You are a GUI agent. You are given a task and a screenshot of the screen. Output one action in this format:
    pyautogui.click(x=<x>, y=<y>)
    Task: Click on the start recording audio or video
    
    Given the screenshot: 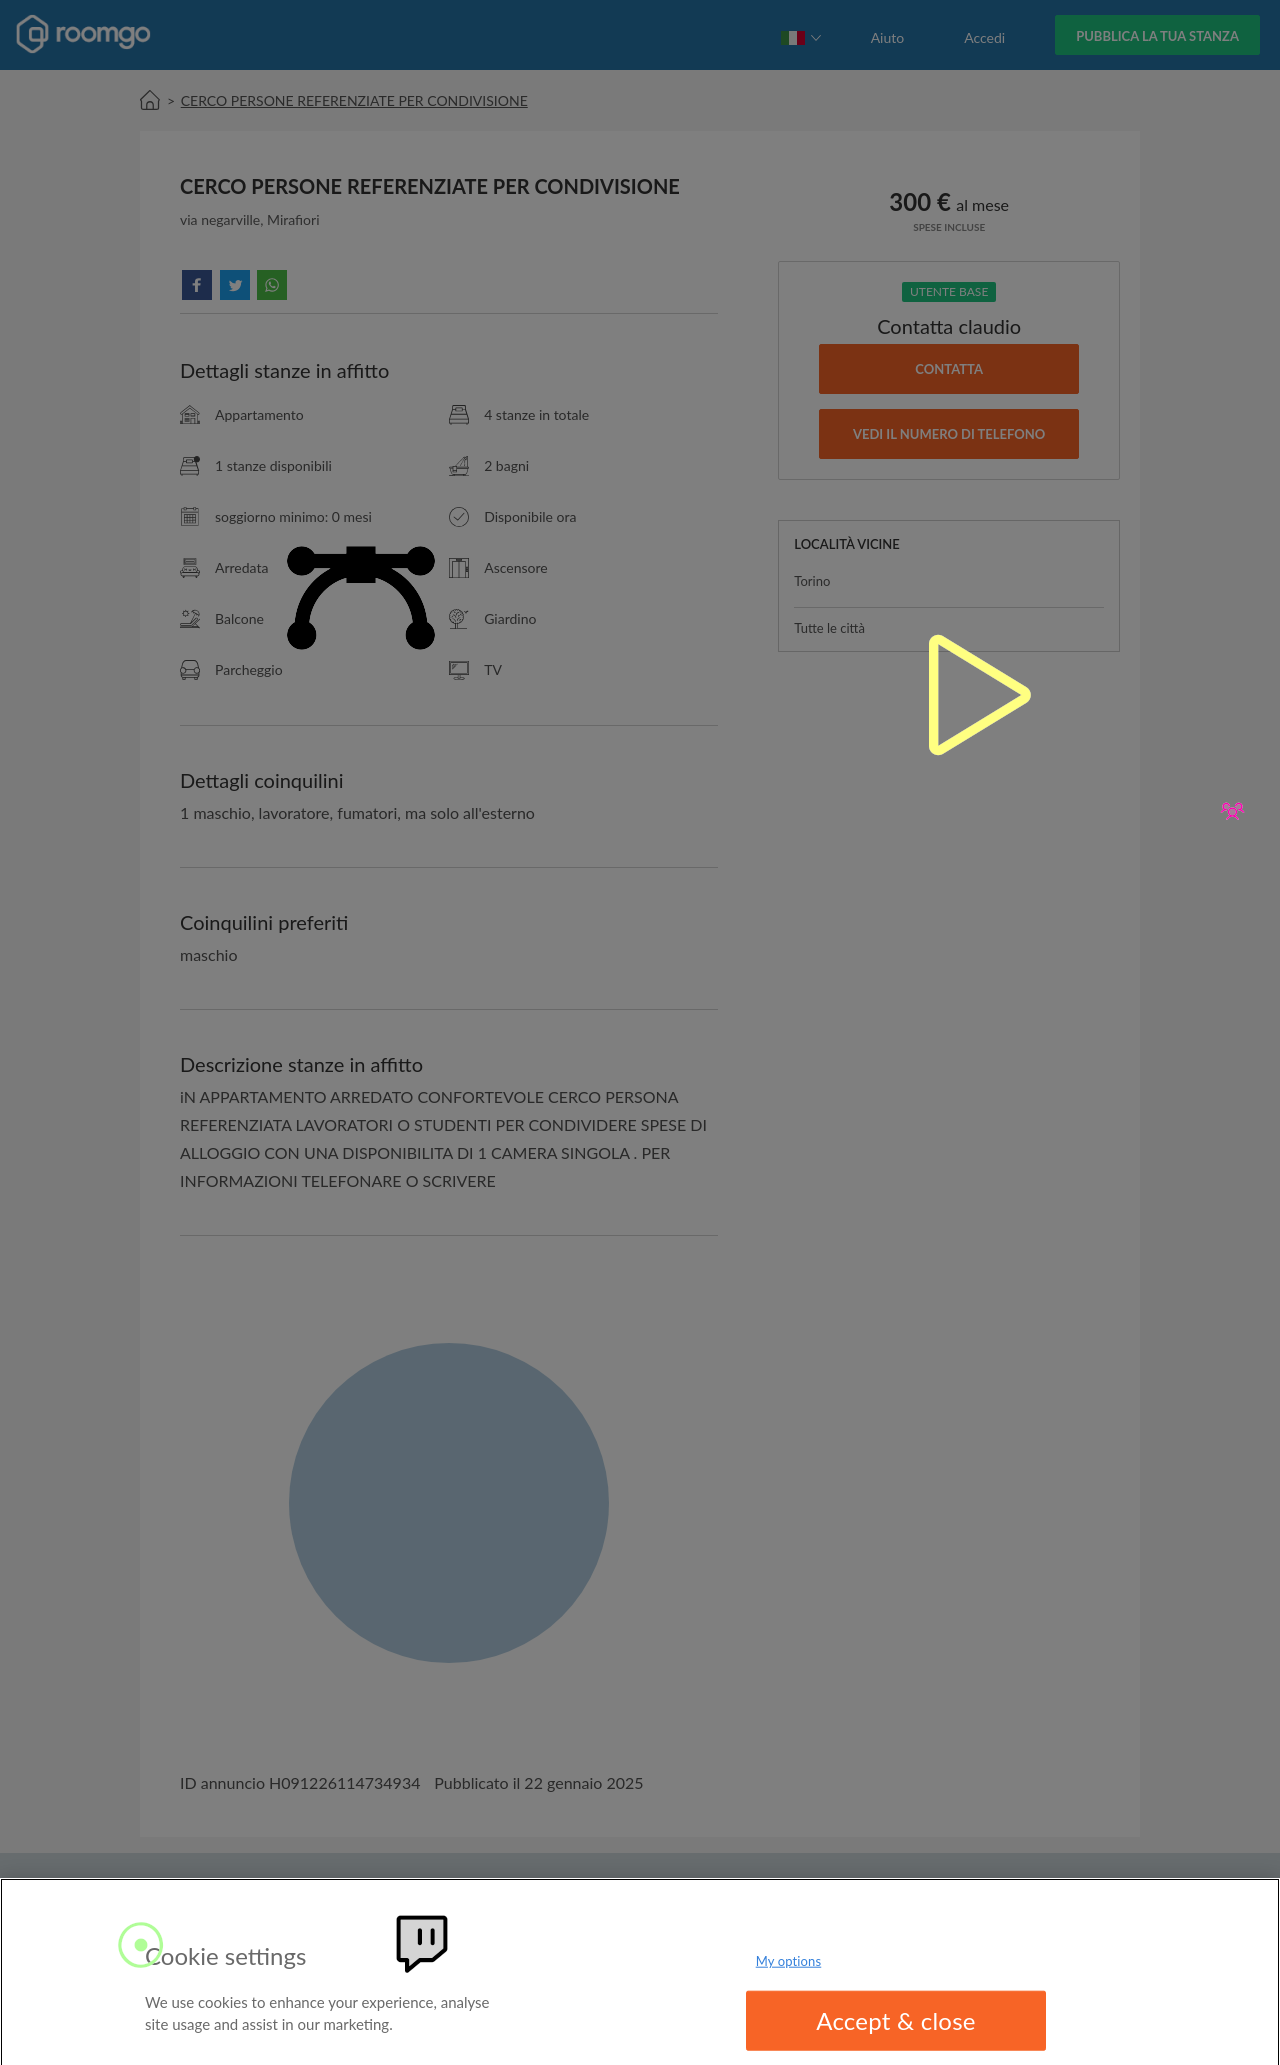 What is the action you would take?
    pyautogui.click(x=141, y=1945)
    